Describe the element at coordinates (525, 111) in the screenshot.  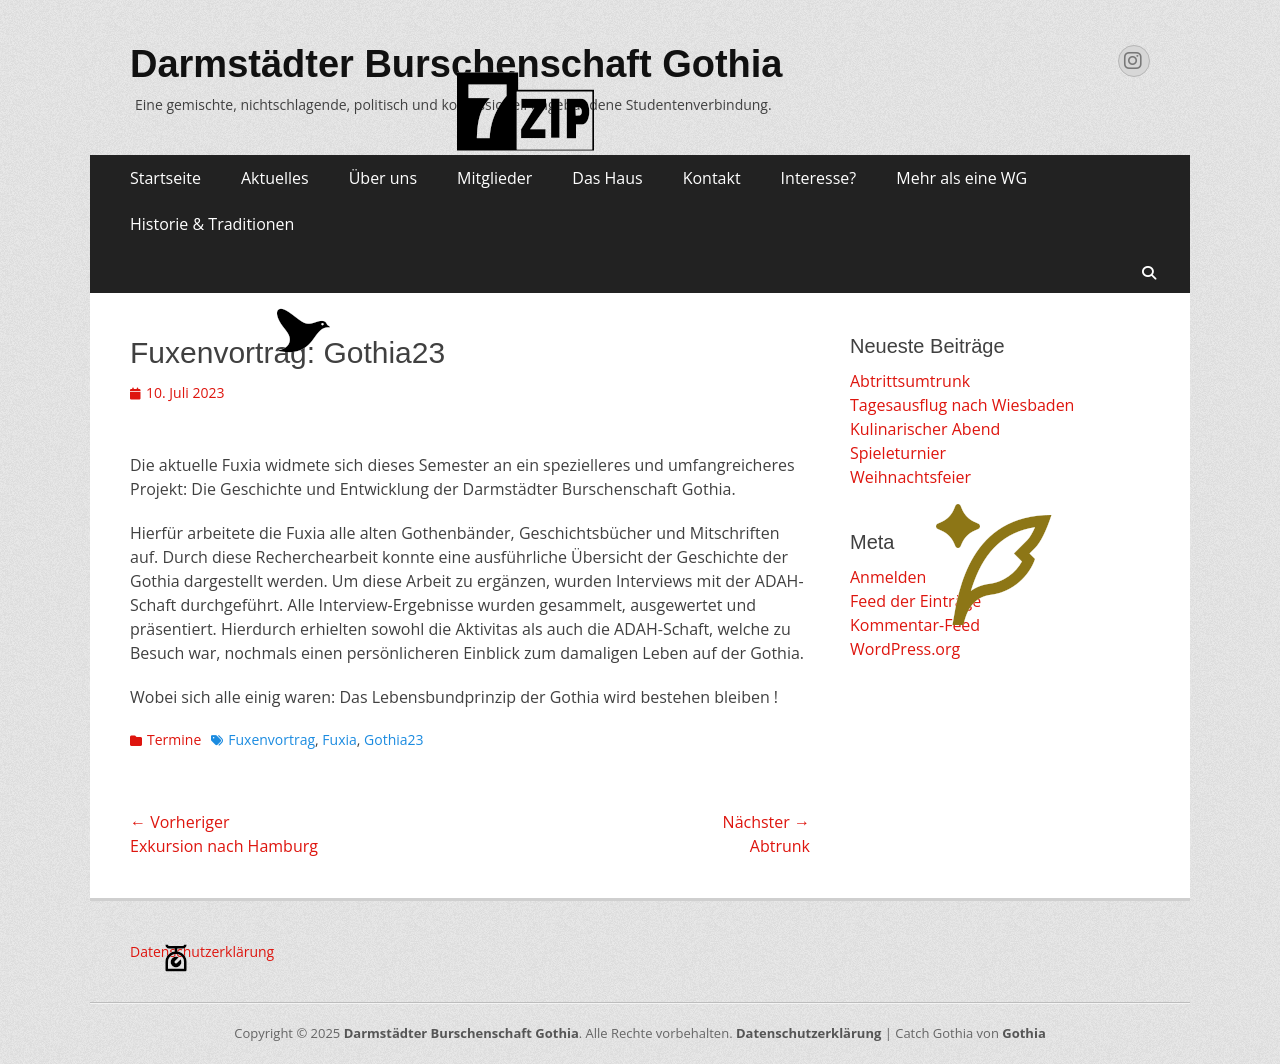
I see `7-Zip file compression software logo` at that location.